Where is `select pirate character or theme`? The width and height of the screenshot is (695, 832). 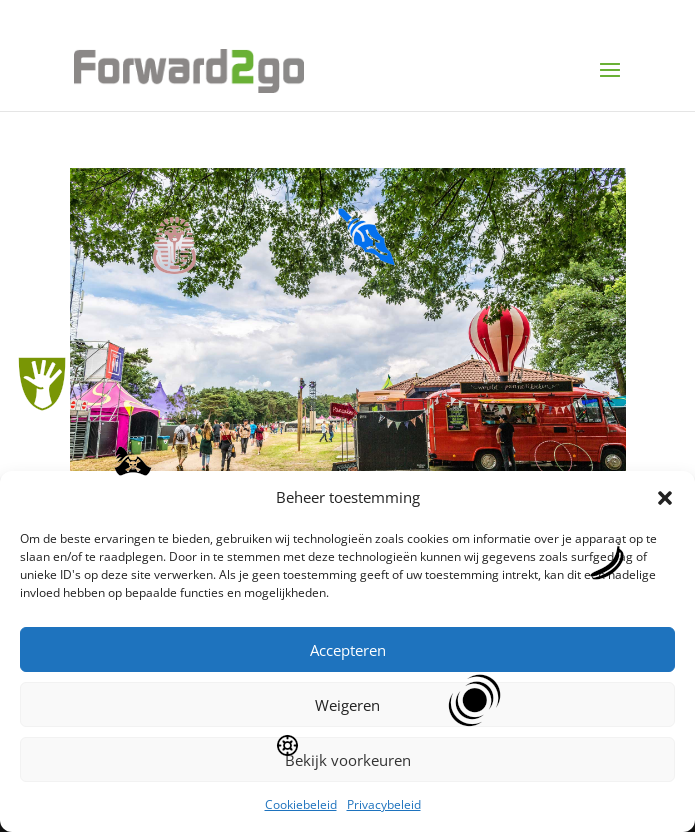
select pirate character or theme is located at coordinates (133, 461).